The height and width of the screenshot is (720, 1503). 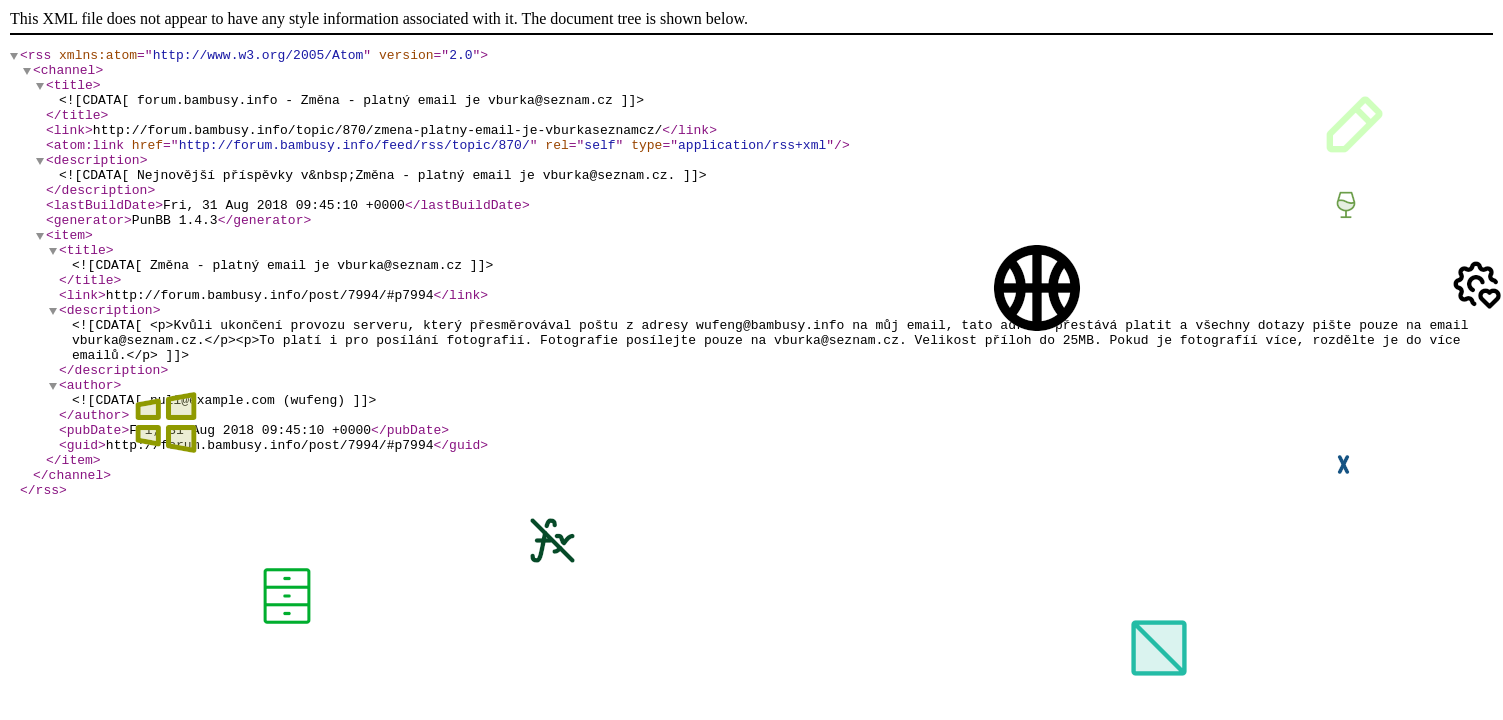 I want to click on access storage or file organization, so click(x=287, y=596).